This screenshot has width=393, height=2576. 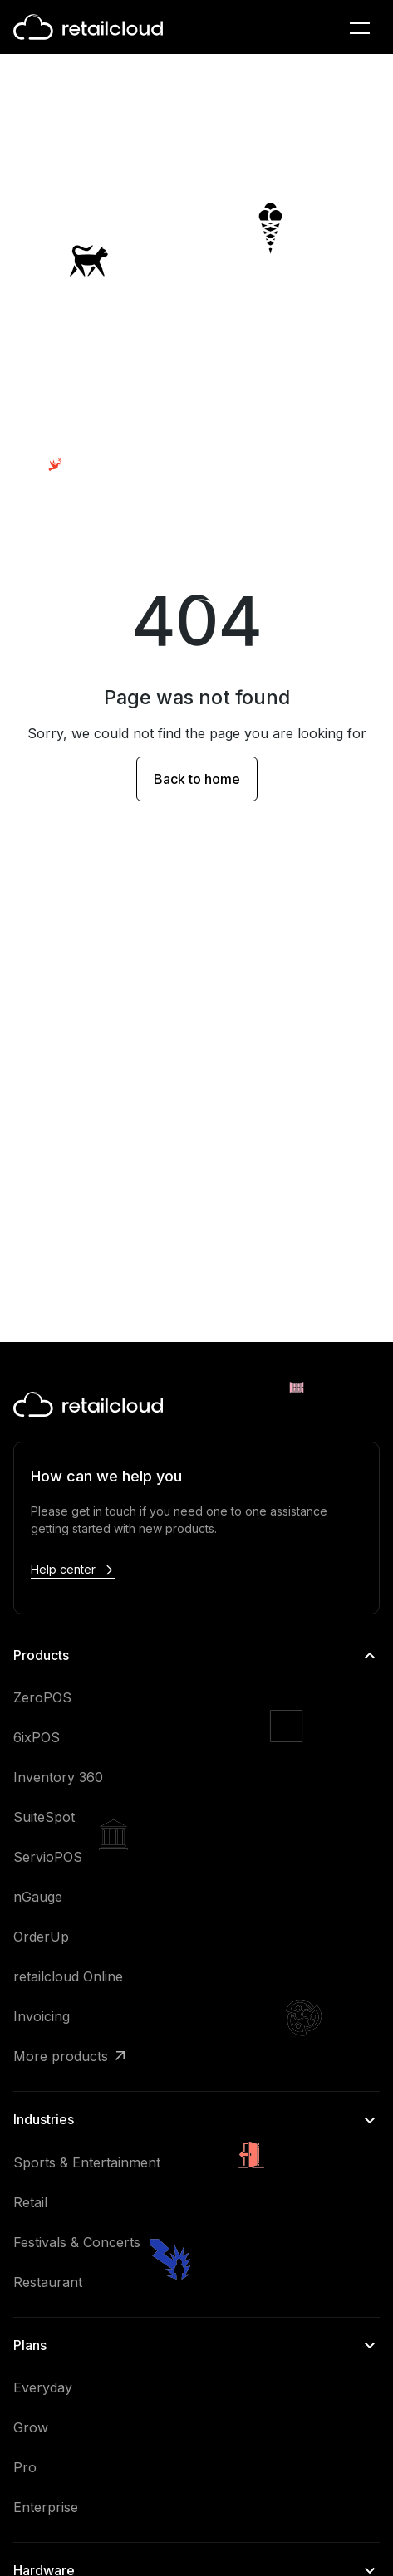 What do you see at coordinates (169, 2259) in the screenshot?
I see `indicates a character has been struck by lightning` at bounding box center [169, 2259].